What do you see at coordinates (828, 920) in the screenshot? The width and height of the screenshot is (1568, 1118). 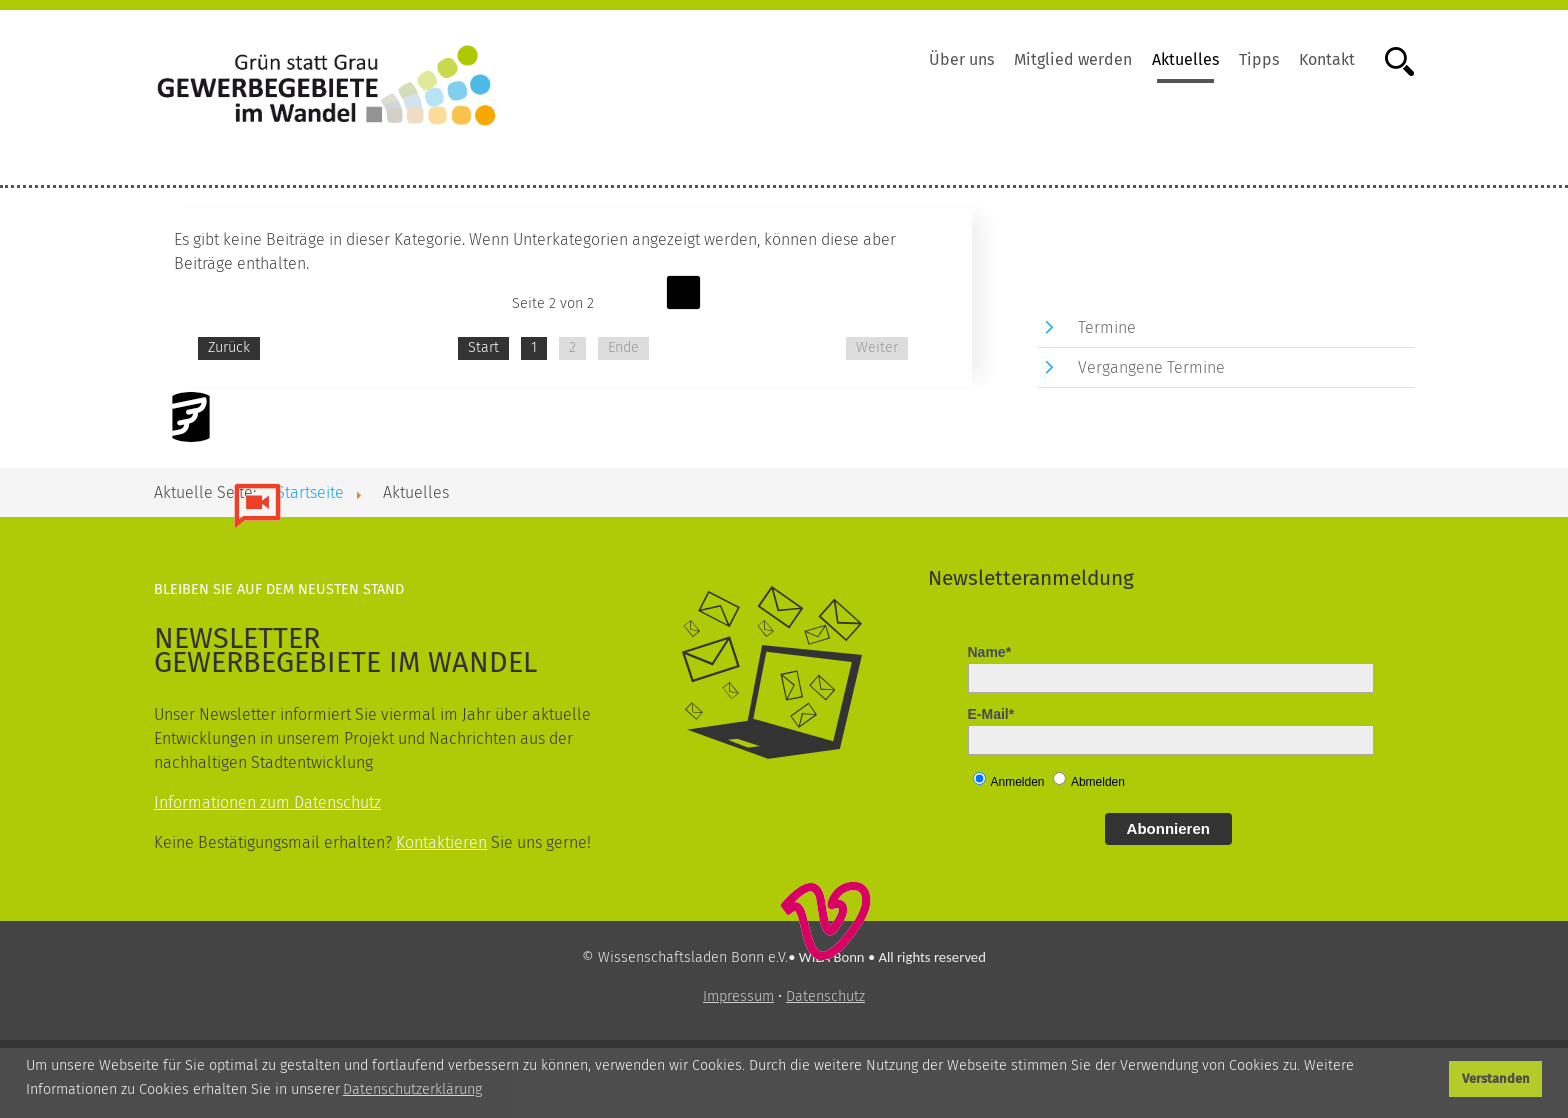 I see `open vimeo app` at bounding box center [828, 920].